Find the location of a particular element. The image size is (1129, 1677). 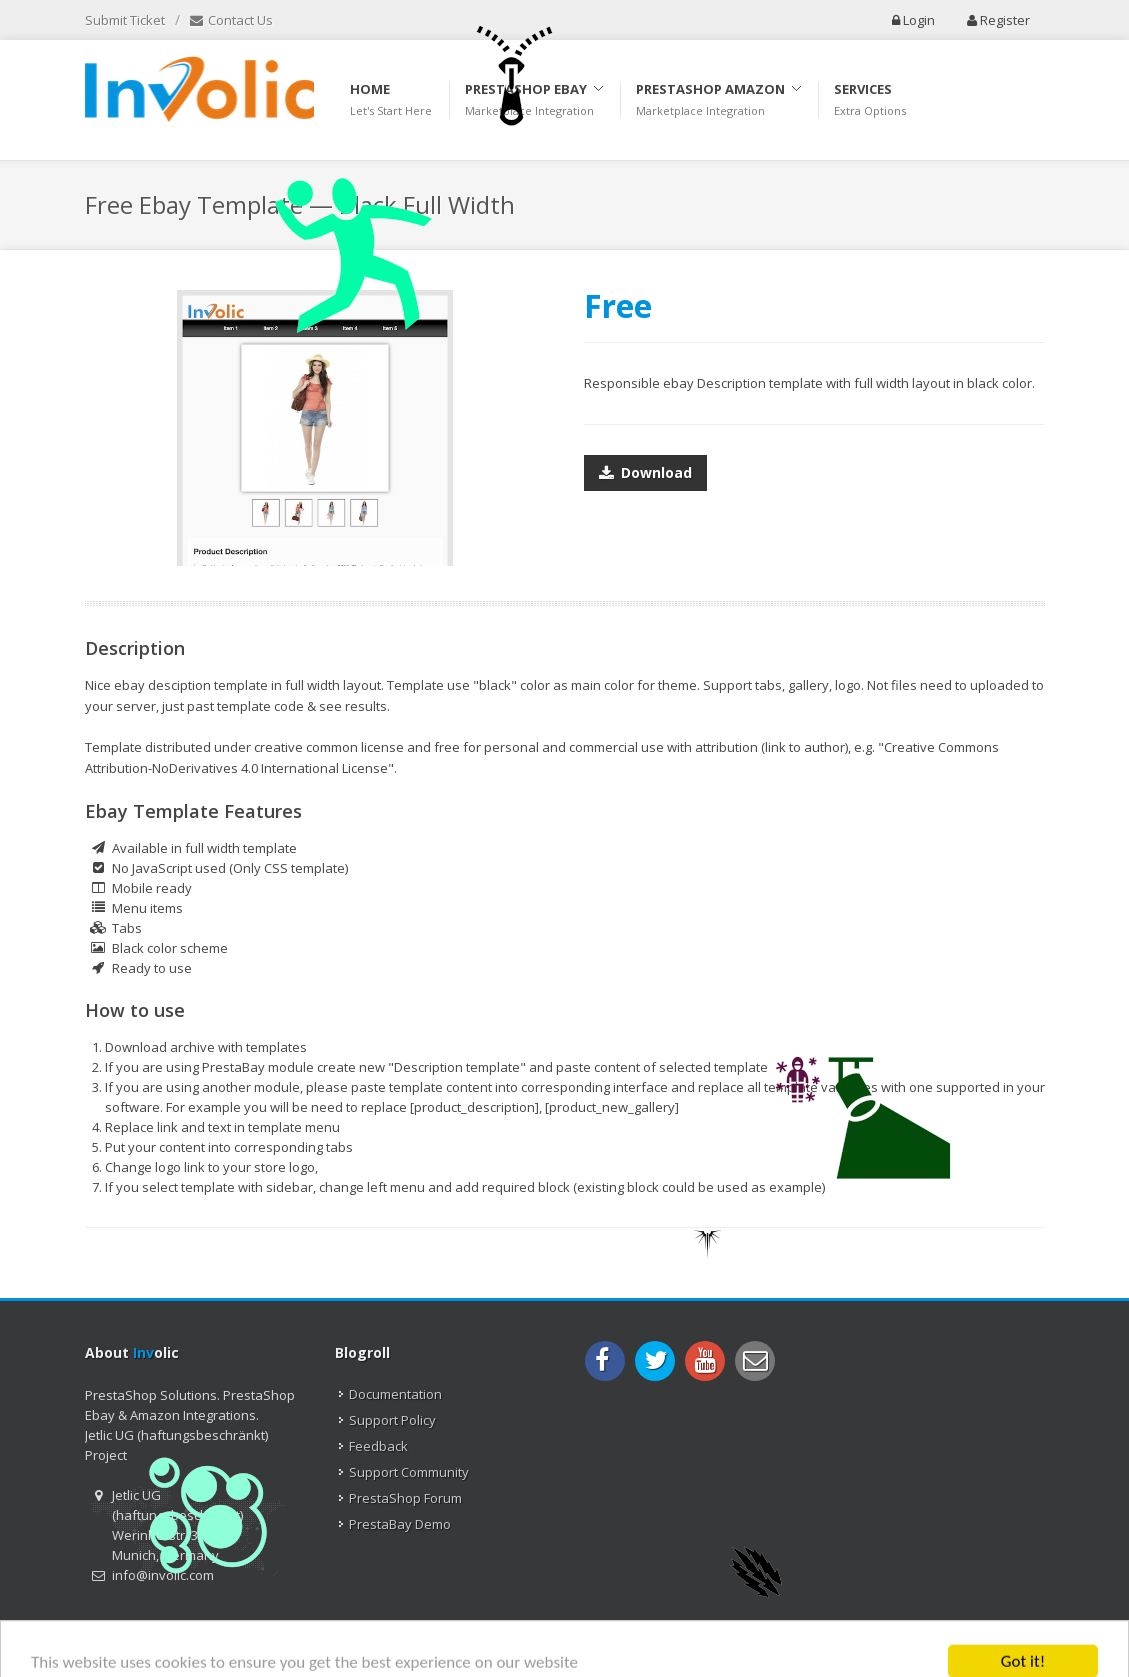

lightning attack or electric slash ability is located at coordinates (756, 1571).